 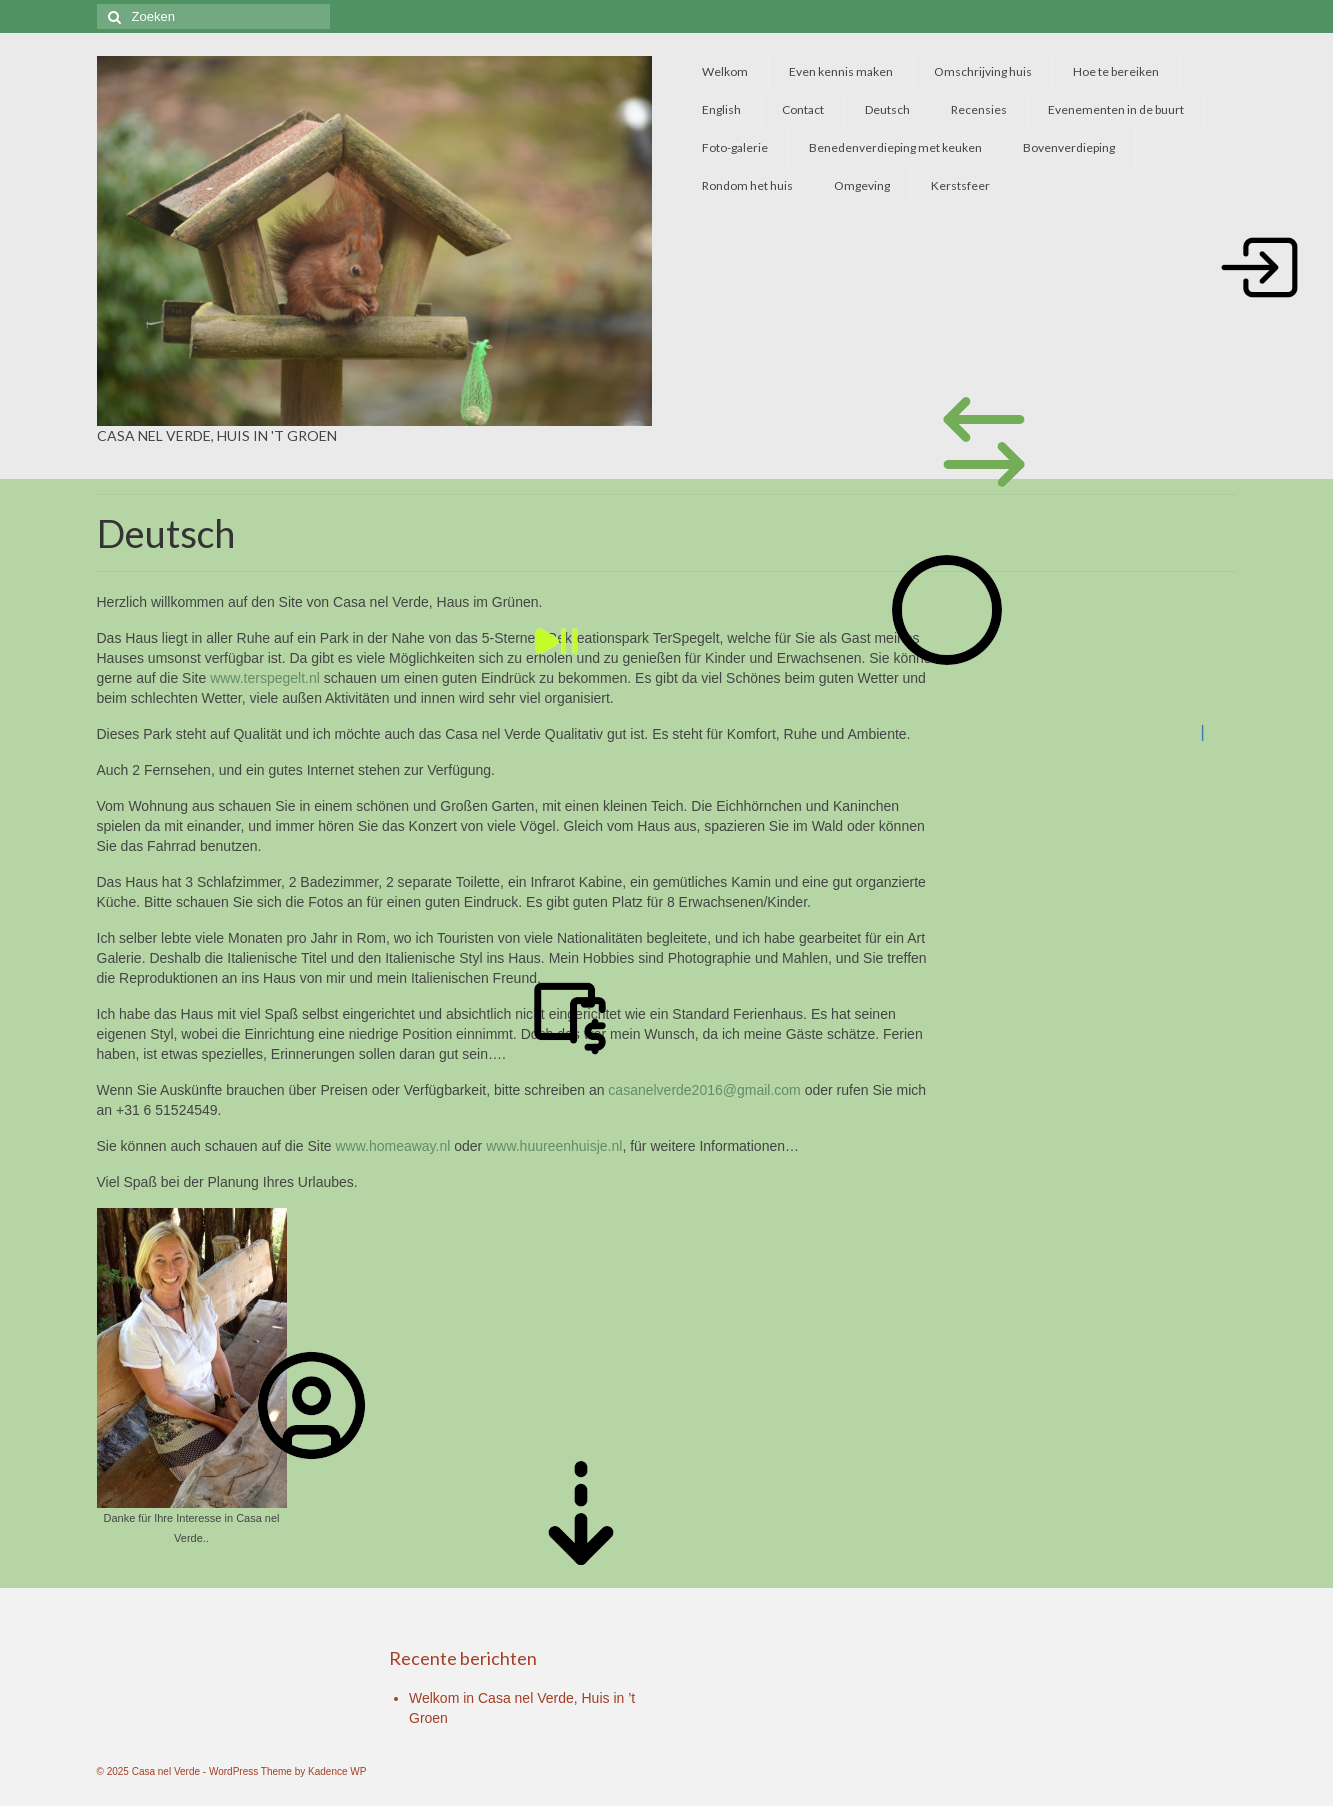 I want to click on toggle between play and pause for media playback, so click(x=556, y=639).